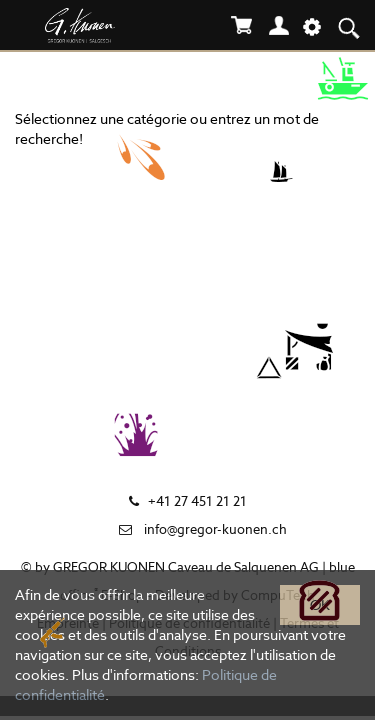  What do you see at coordinates (319, 600) in the screenshot?
I see `toast or burn food item in a cooking game` at bounding box center [319, 600].